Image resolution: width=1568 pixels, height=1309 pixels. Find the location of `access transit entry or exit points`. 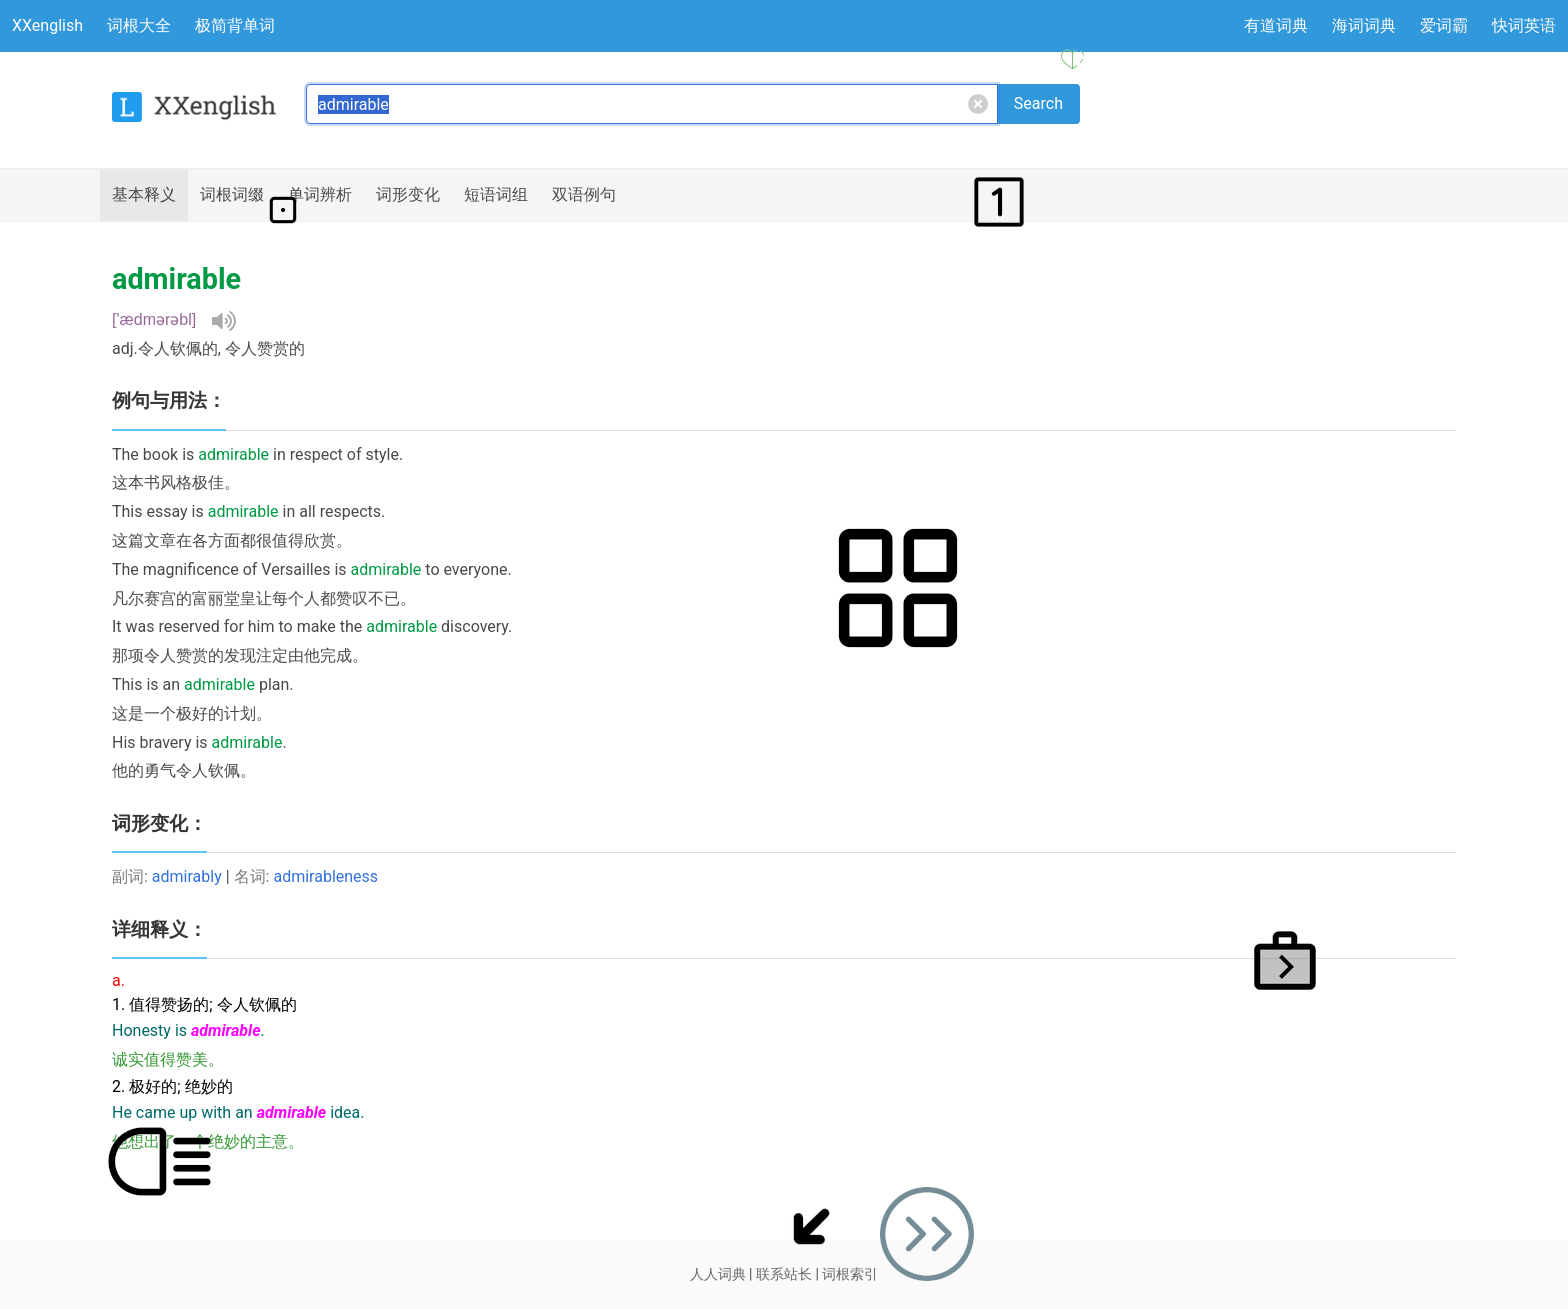

access transit entry or exit points is located at coordinates (812, 1225).